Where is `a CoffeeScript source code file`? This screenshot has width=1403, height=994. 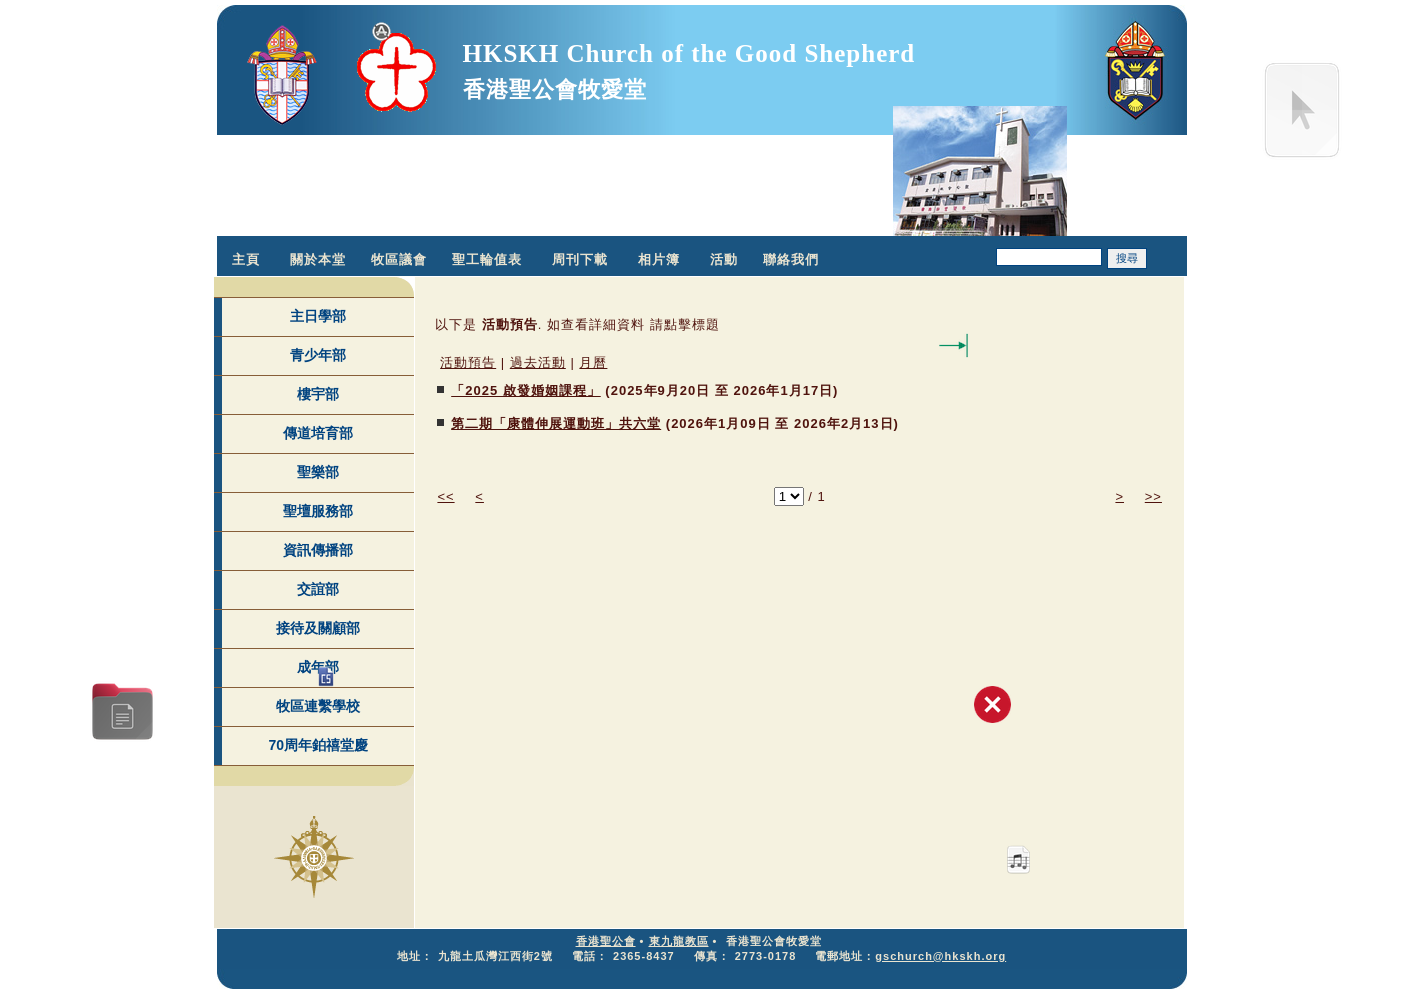
a CoffeeScript source code file is located at coordinates (326, 677).